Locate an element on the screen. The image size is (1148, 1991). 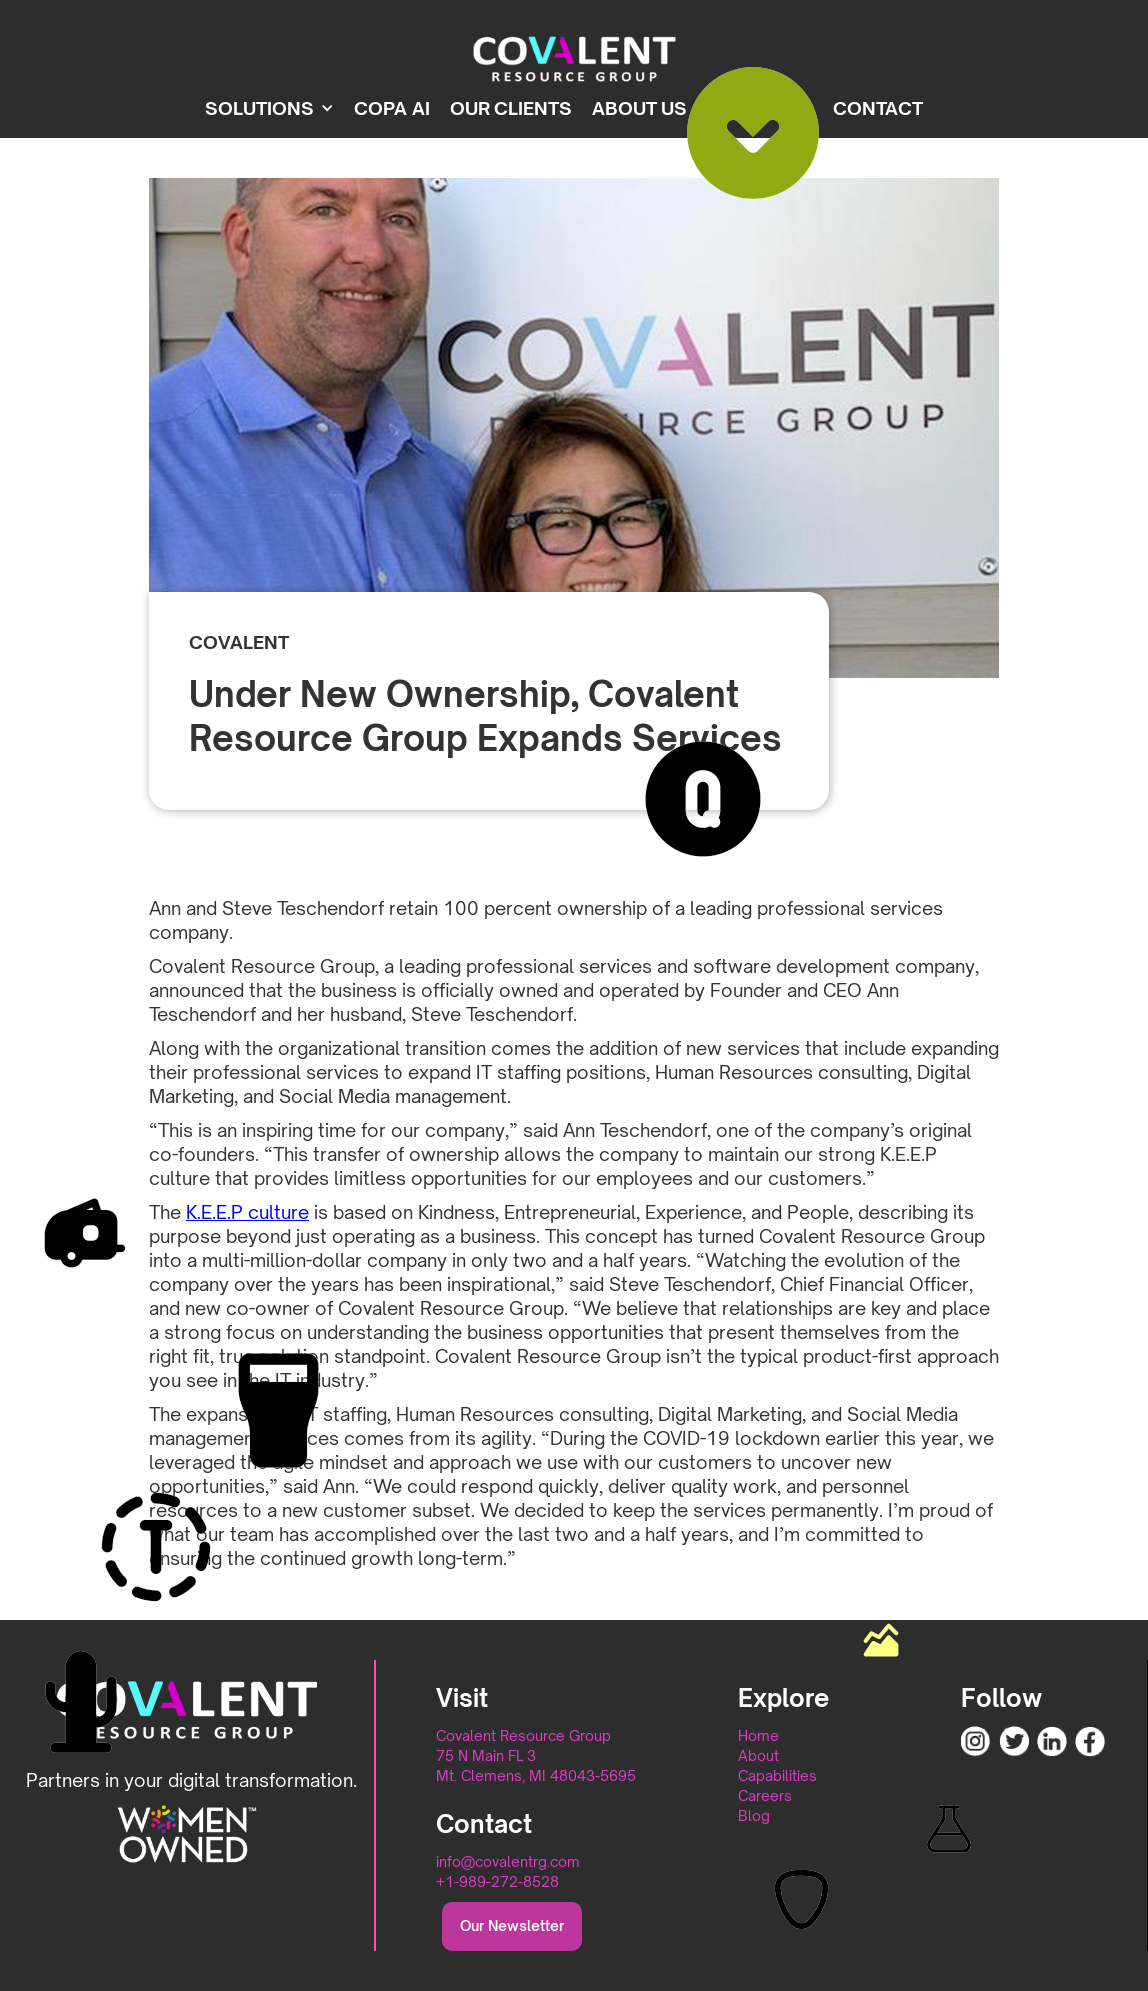
view nearby bars or pubs is located at coordinates (278, 1410).